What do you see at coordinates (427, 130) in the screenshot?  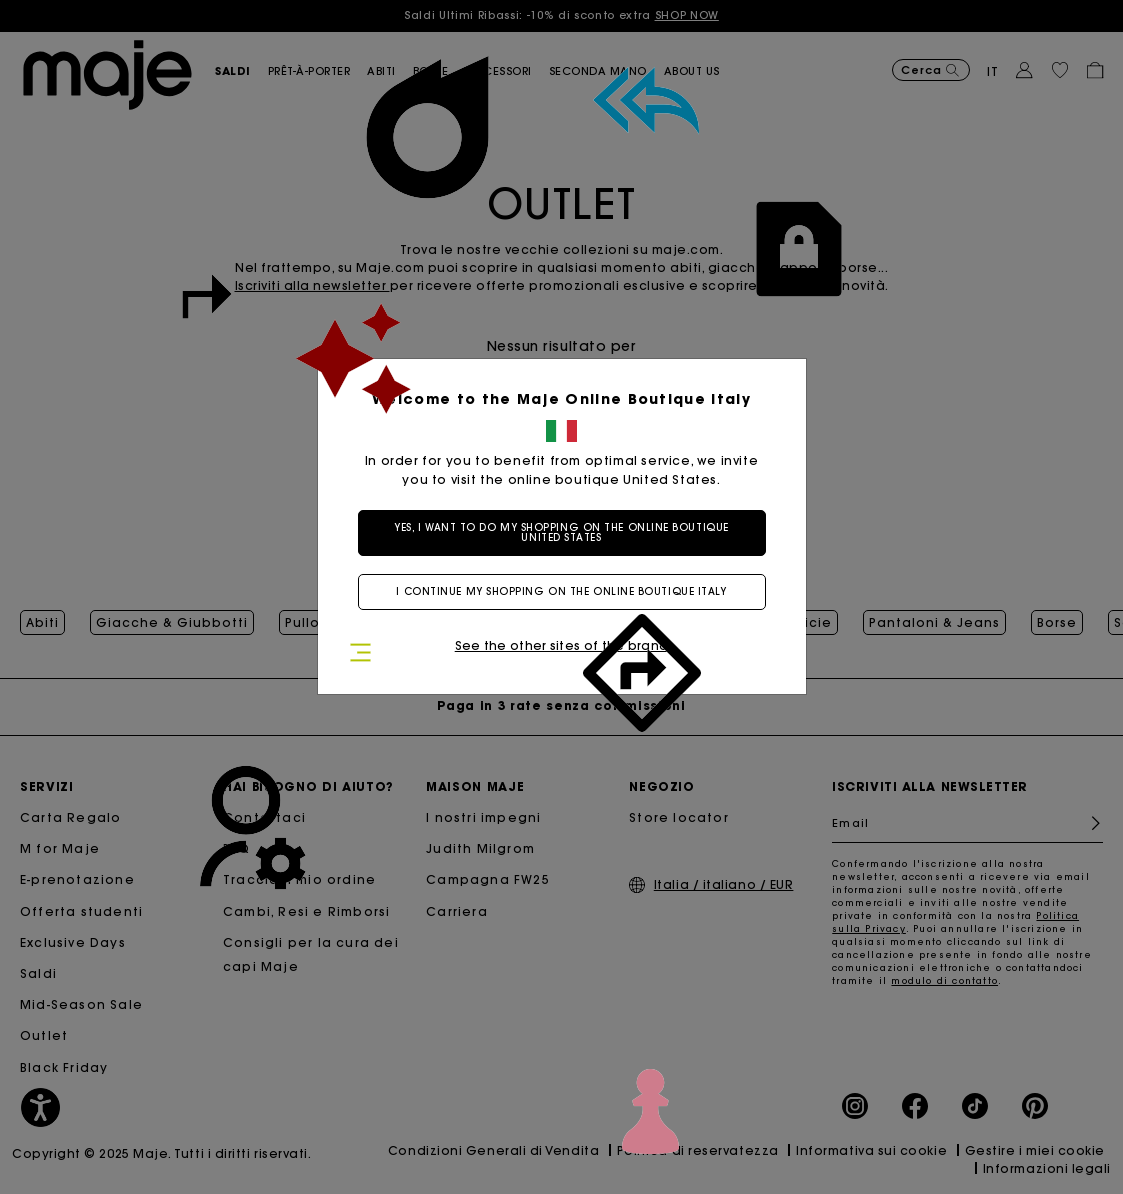 I see `meteor or comet indicator for weather events` at bounding box center [427, 130].